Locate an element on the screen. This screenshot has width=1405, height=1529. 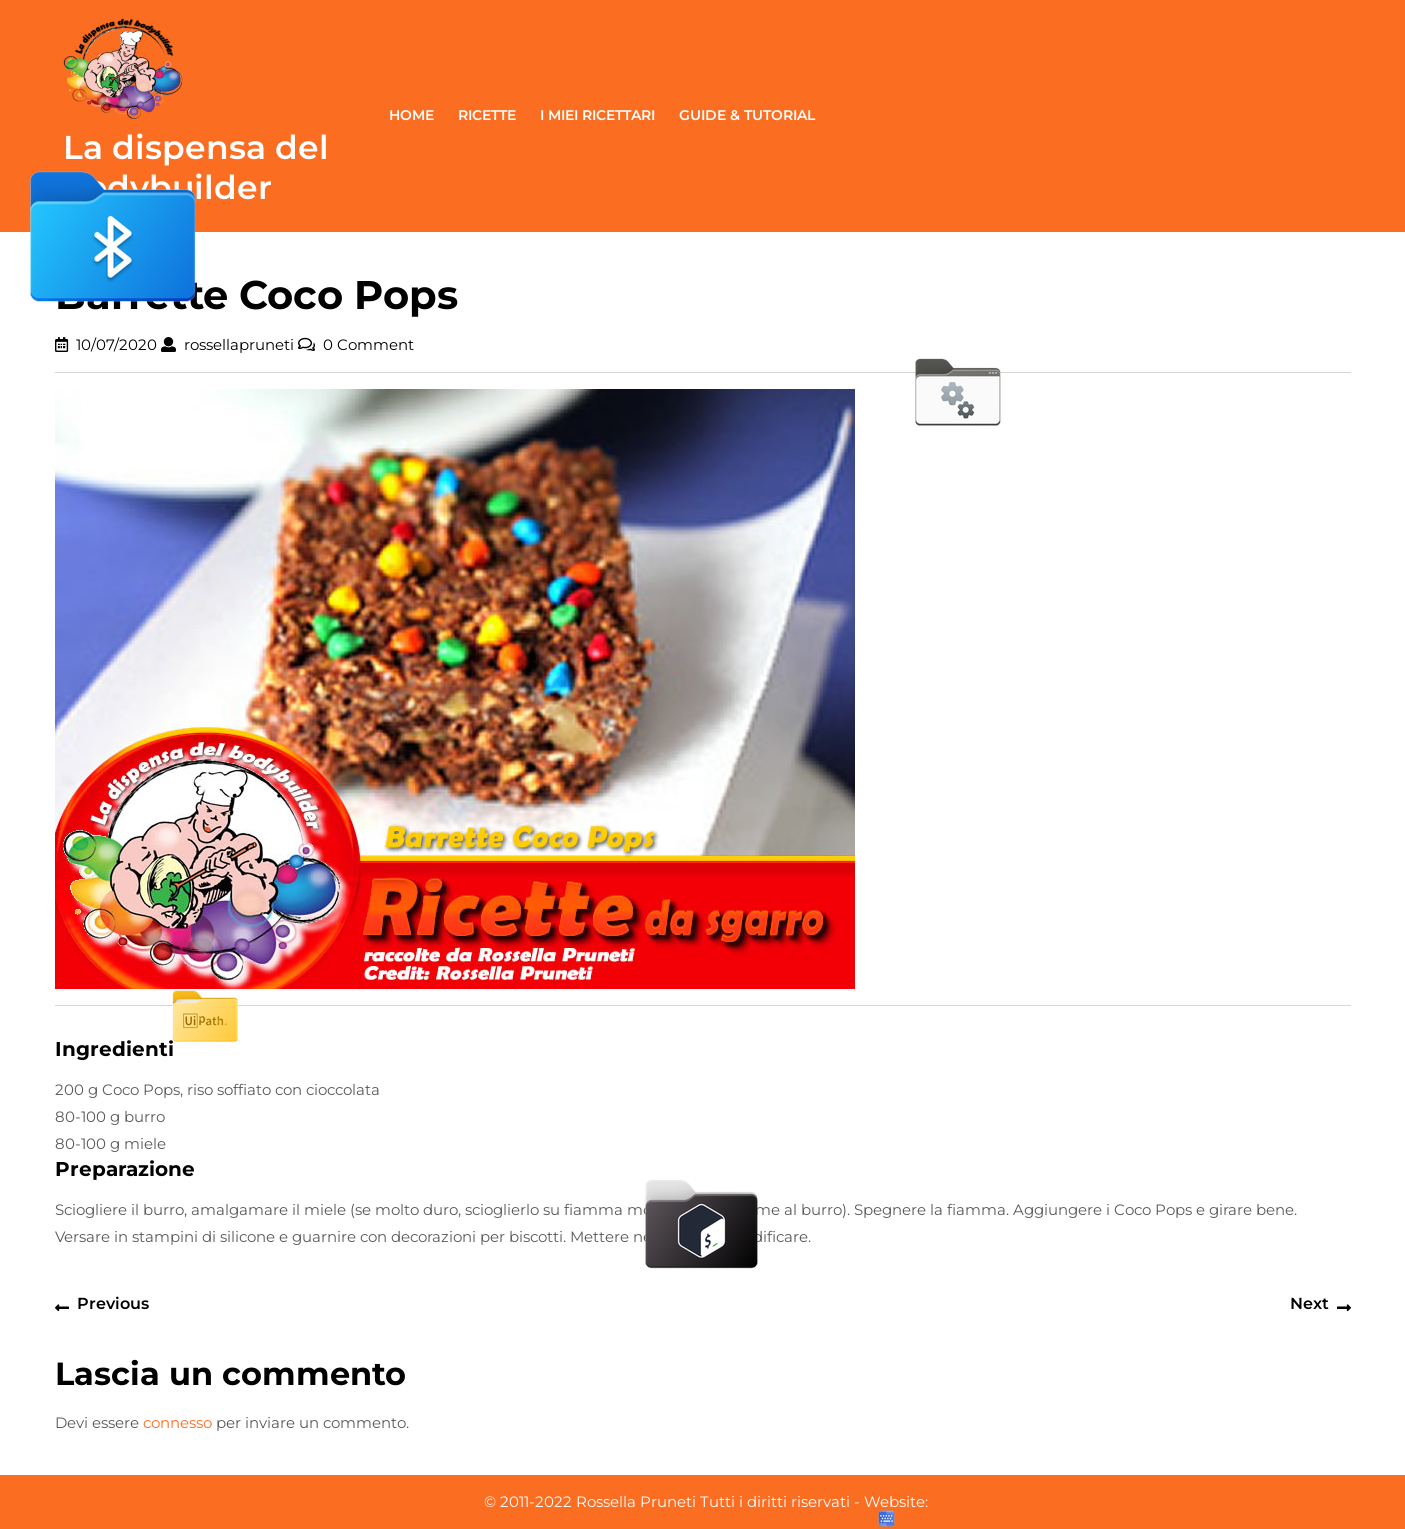
open folder containing bash scripts is located at coordinates (701, 1227).